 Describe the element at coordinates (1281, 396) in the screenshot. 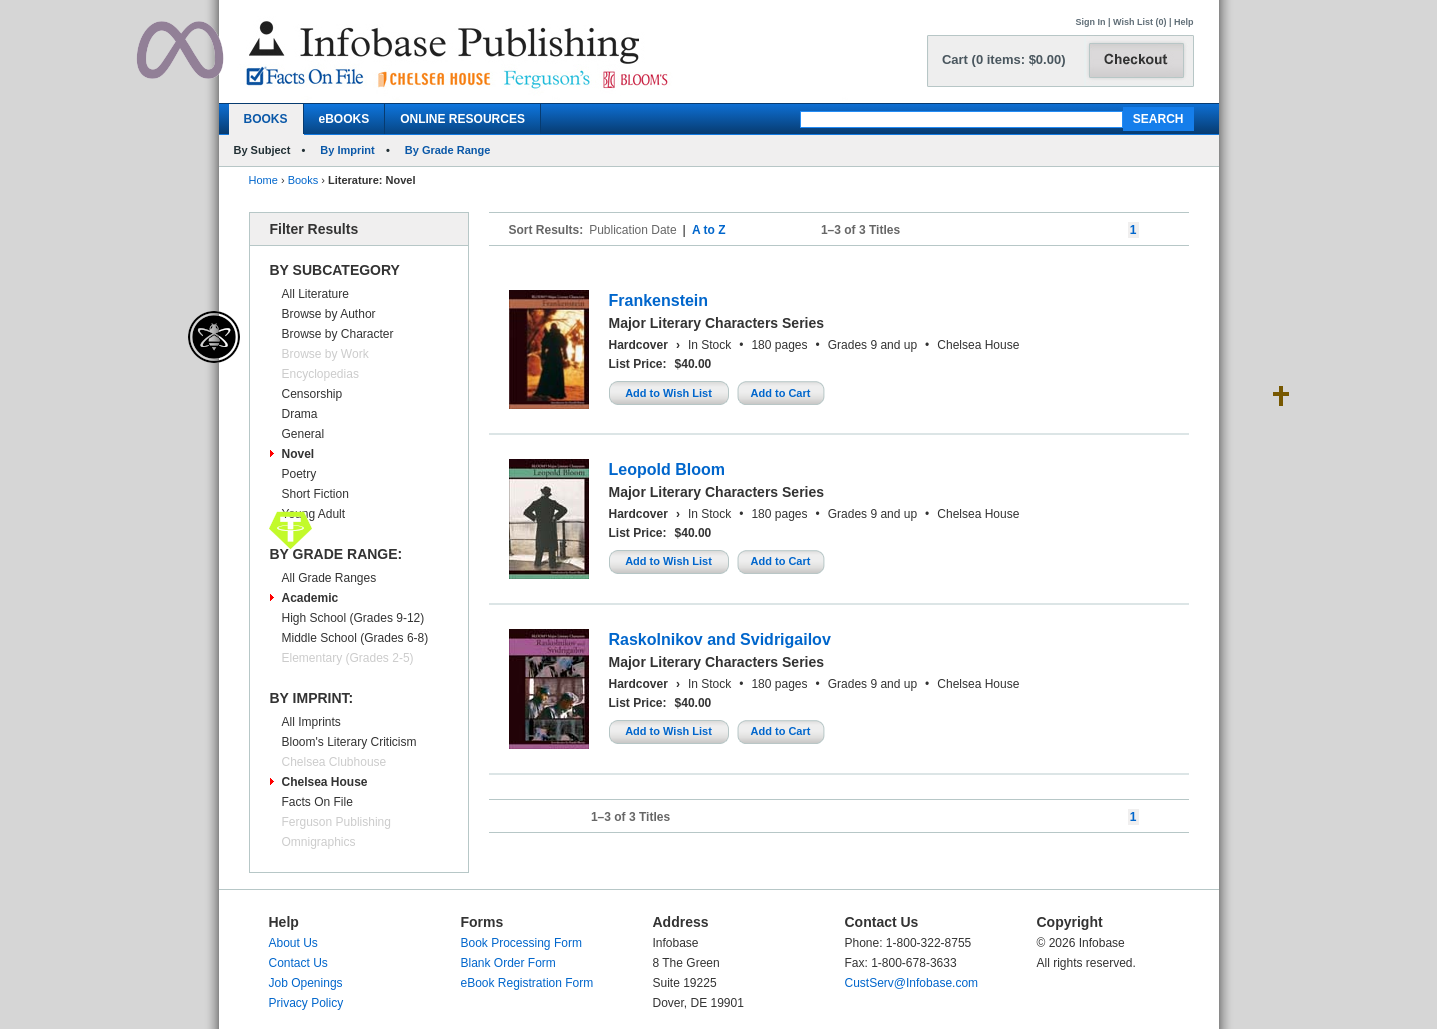

I see `christian cross symbol or religious content indicator` at that location.